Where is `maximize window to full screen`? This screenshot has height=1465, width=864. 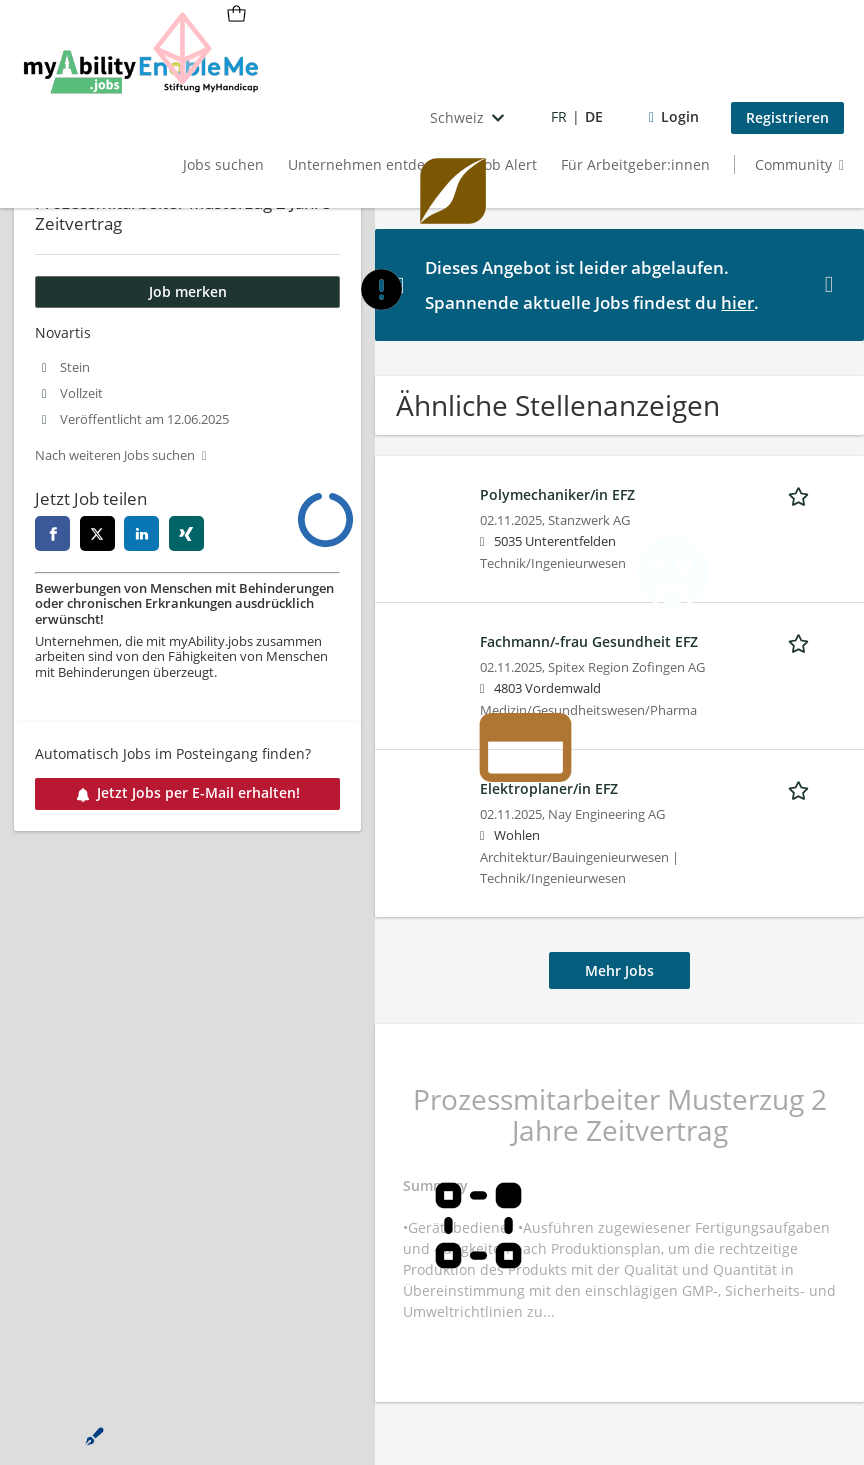 maximize window to full screen is located at coordinates (525, 747).